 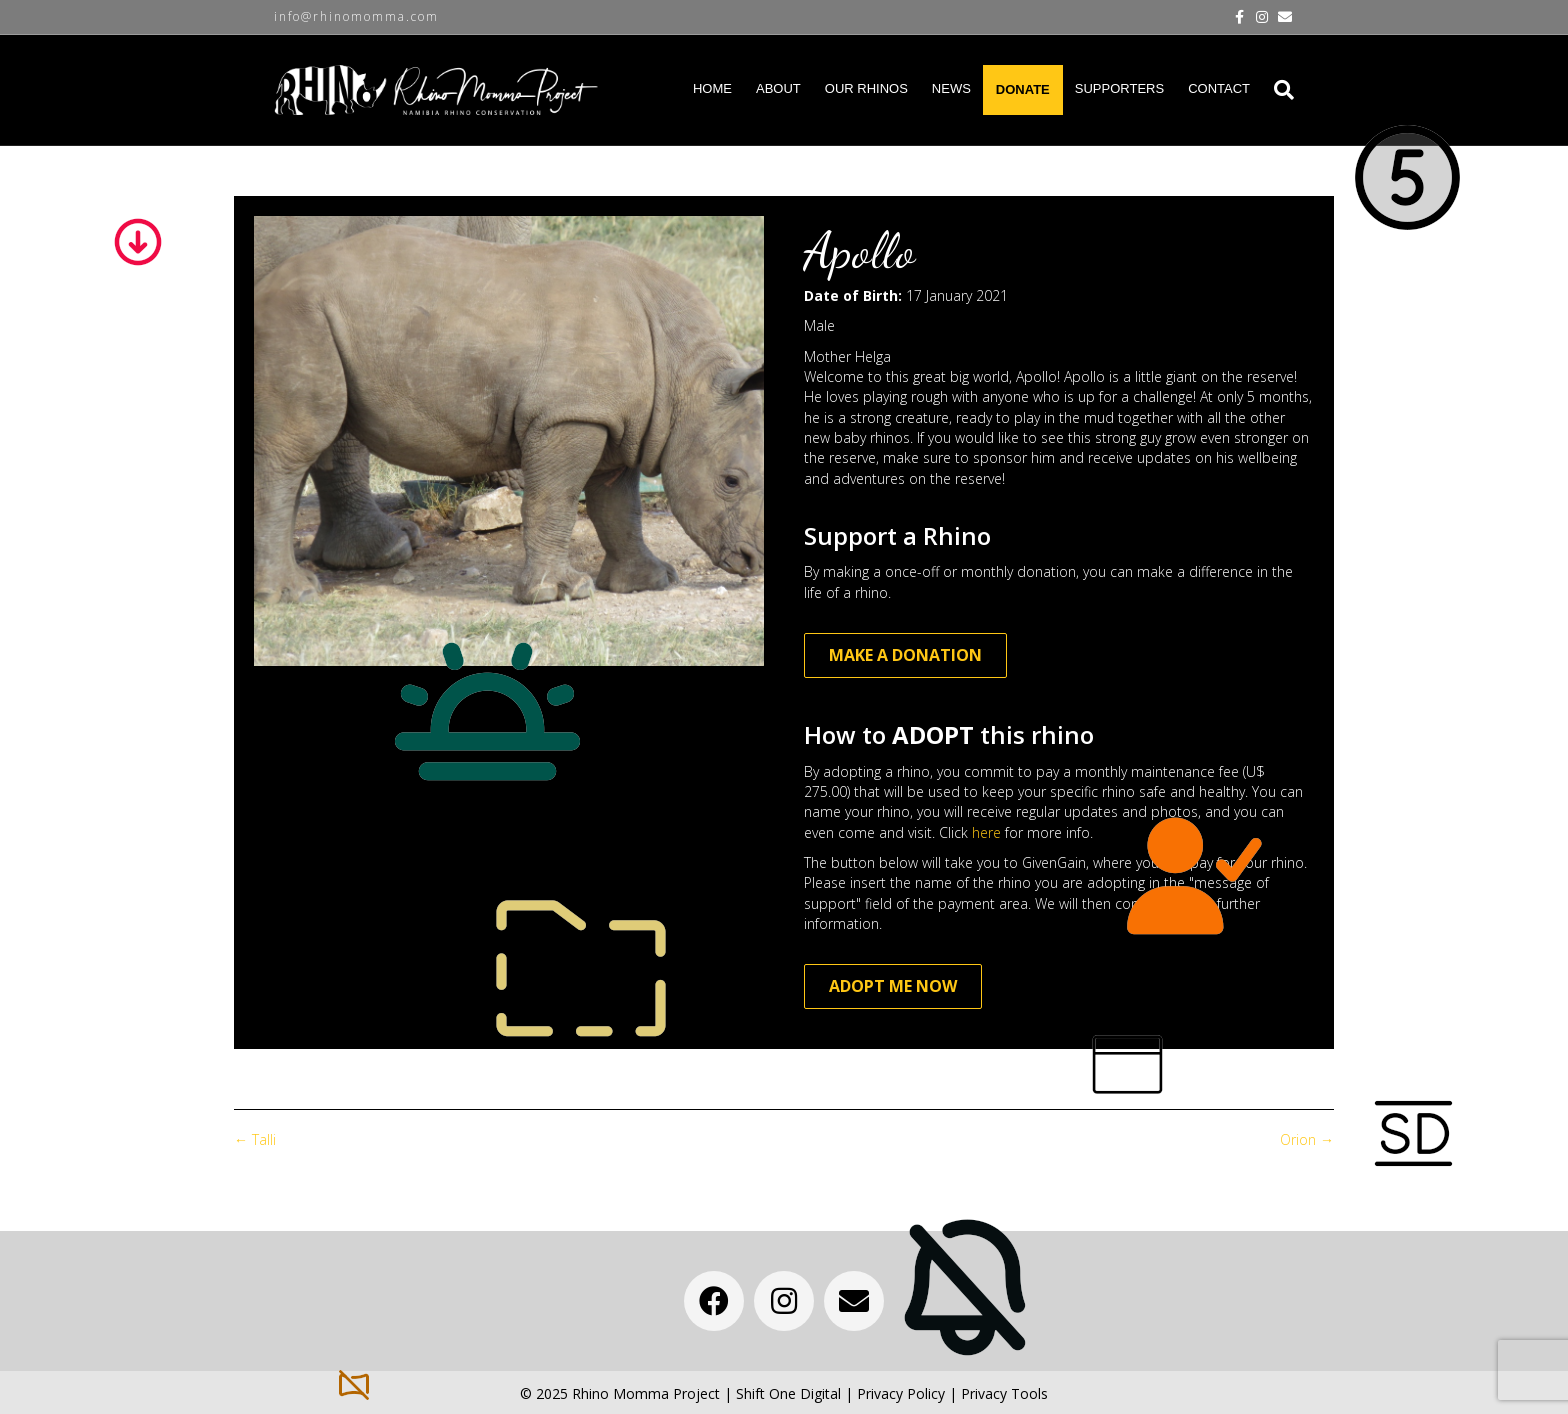 I want to click on switch to standard definition video quality, so click(x=1413, y=1133).